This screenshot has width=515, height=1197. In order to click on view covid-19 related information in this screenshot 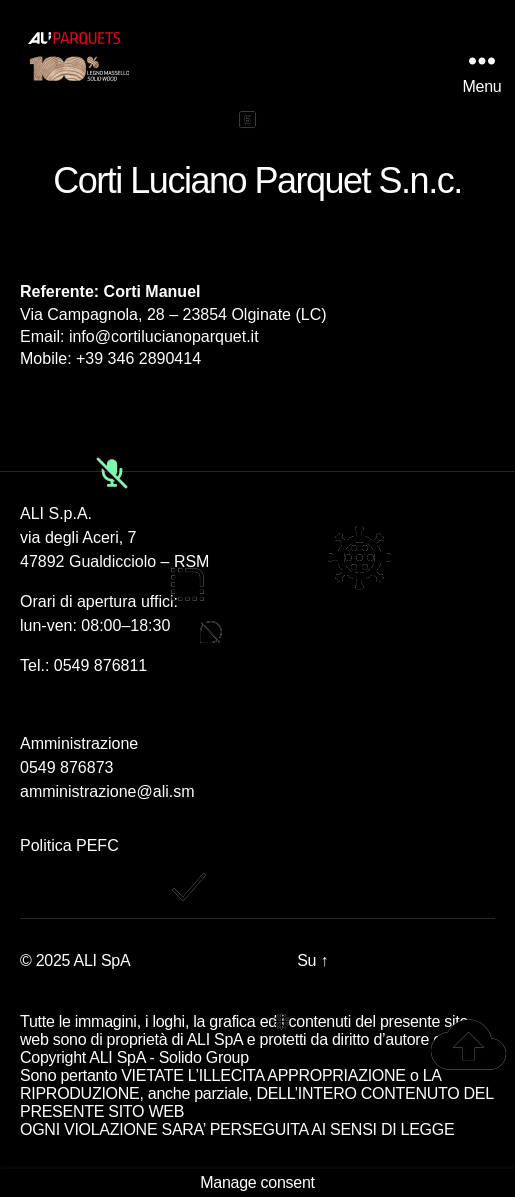, I will do `click(359, 557)`.